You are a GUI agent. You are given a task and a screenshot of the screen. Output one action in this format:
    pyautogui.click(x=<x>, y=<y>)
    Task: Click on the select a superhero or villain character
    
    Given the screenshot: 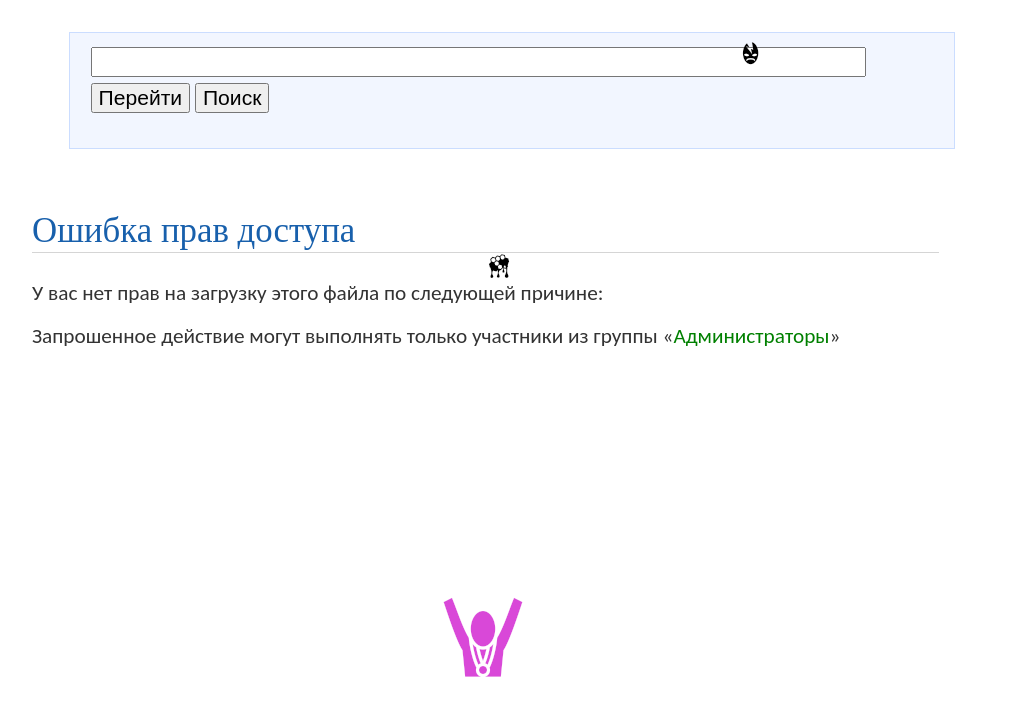 What is the action you would take?
    pyautogui.click(x=750, y=53)
    